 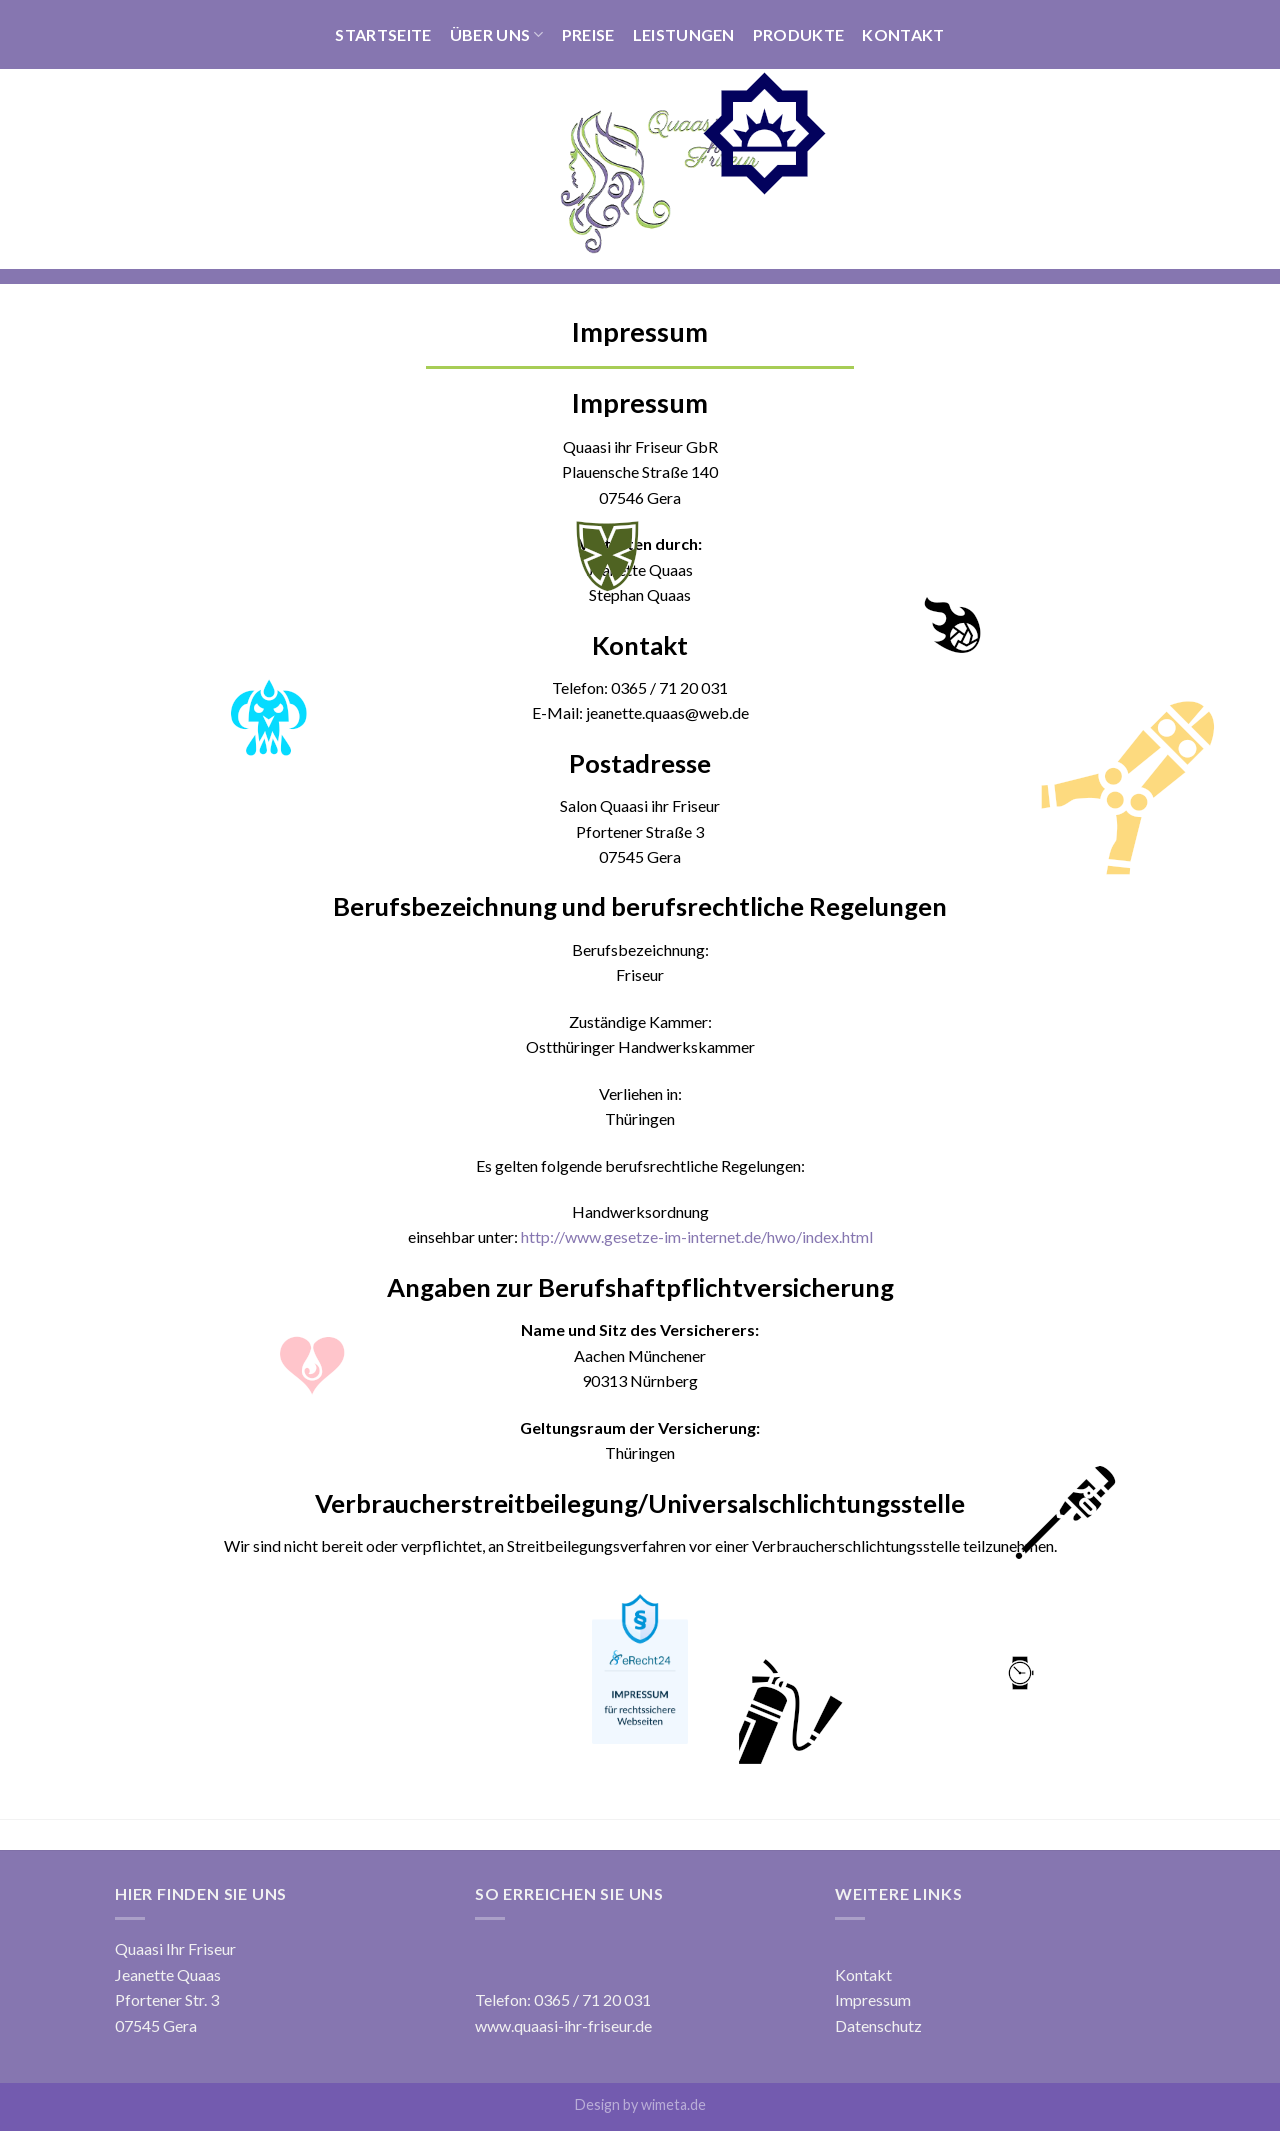 I want to click on bolt cutter tool item in game inventory, so click(x=1129, y=786).